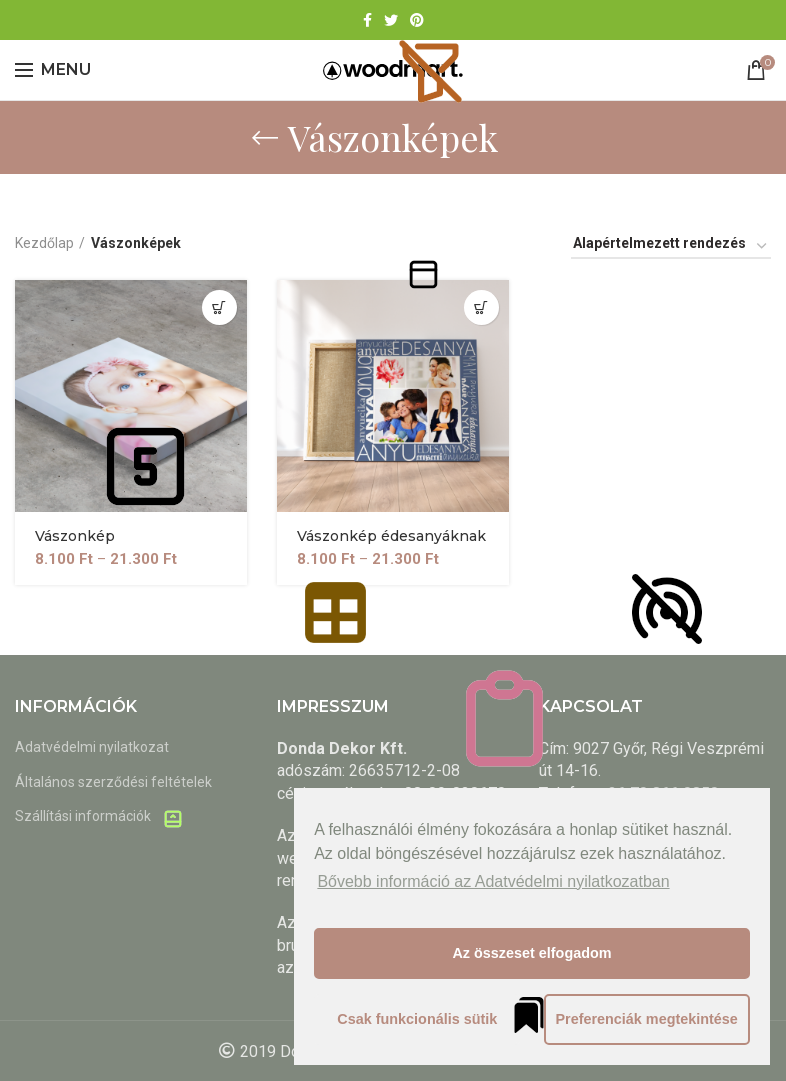 Image resolution: width=786 pixels, height=1081 pixels. Describe the element at coordinates (529, 1015) in the screenshot. I see `view your saved bookmarks` at that location.